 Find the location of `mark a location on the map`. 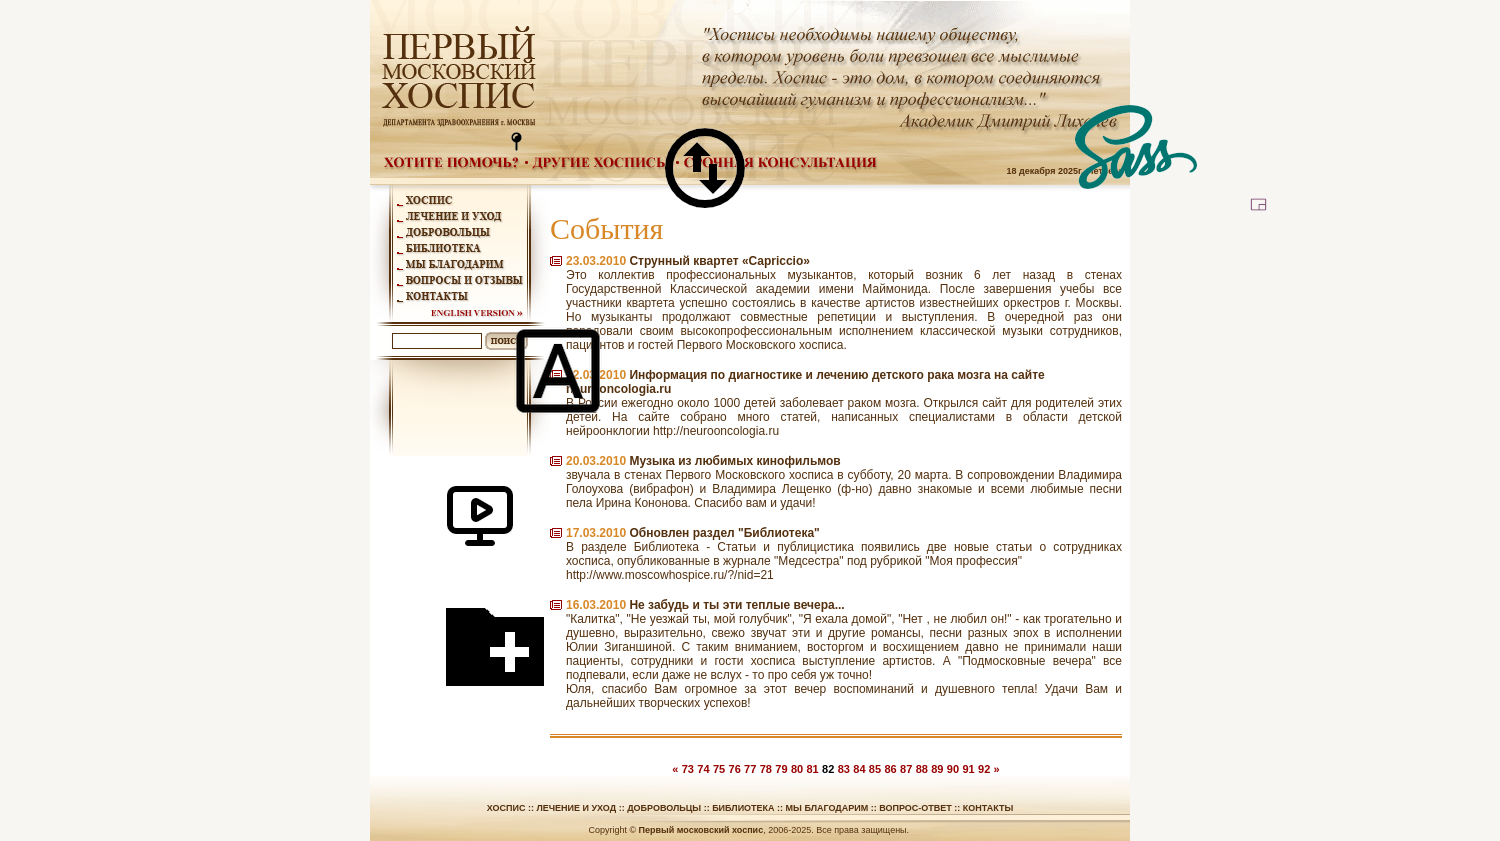

mark a location on the map is located at coordinates (516, 141).